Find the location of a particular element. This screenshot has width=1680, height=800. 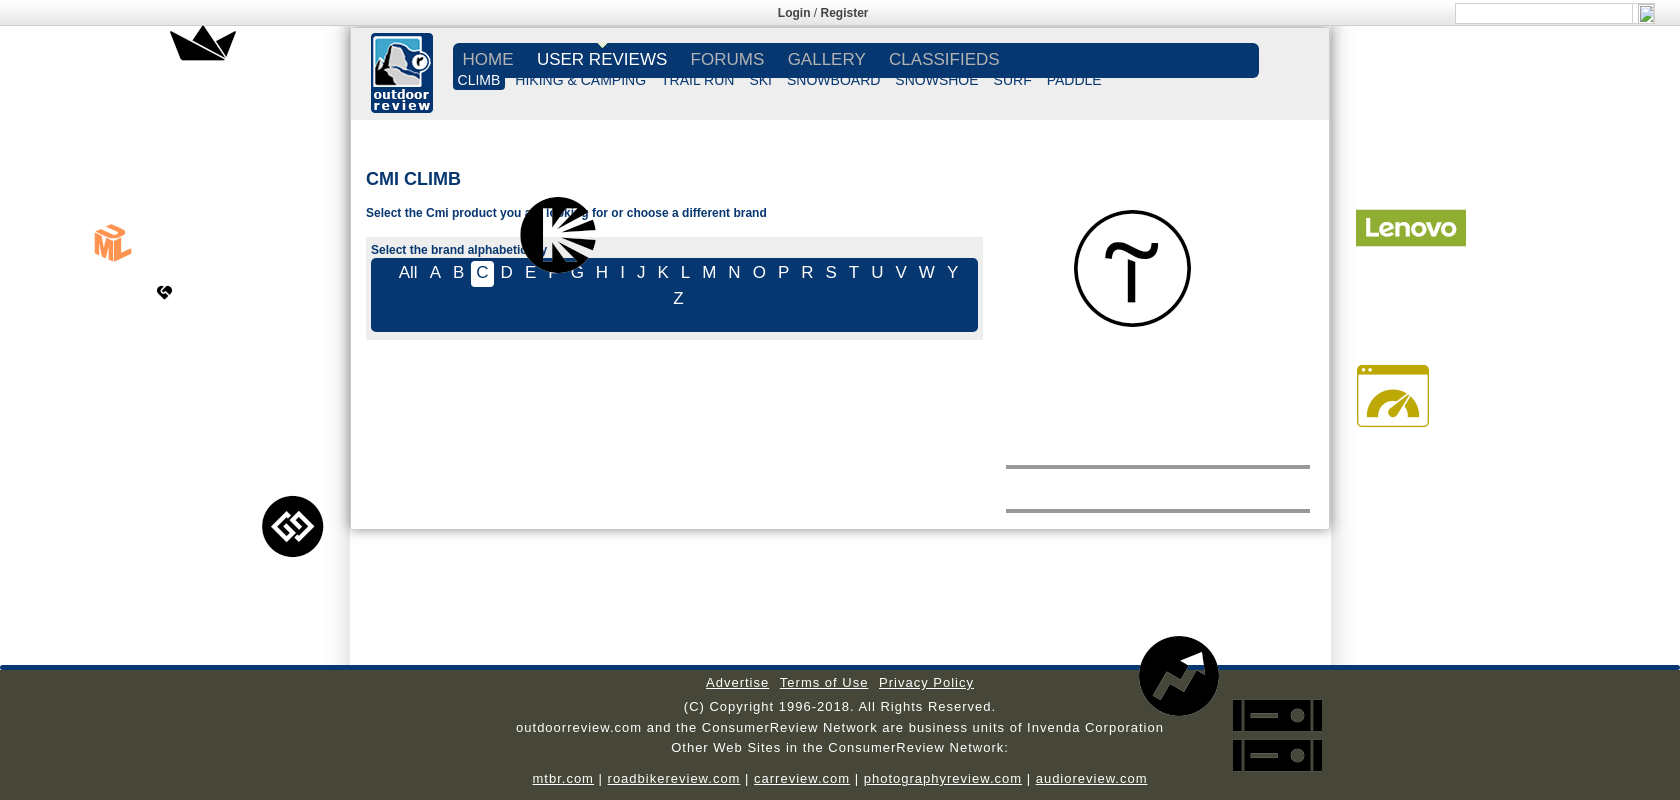

open streamlit application is located at coordinates (203, 43).